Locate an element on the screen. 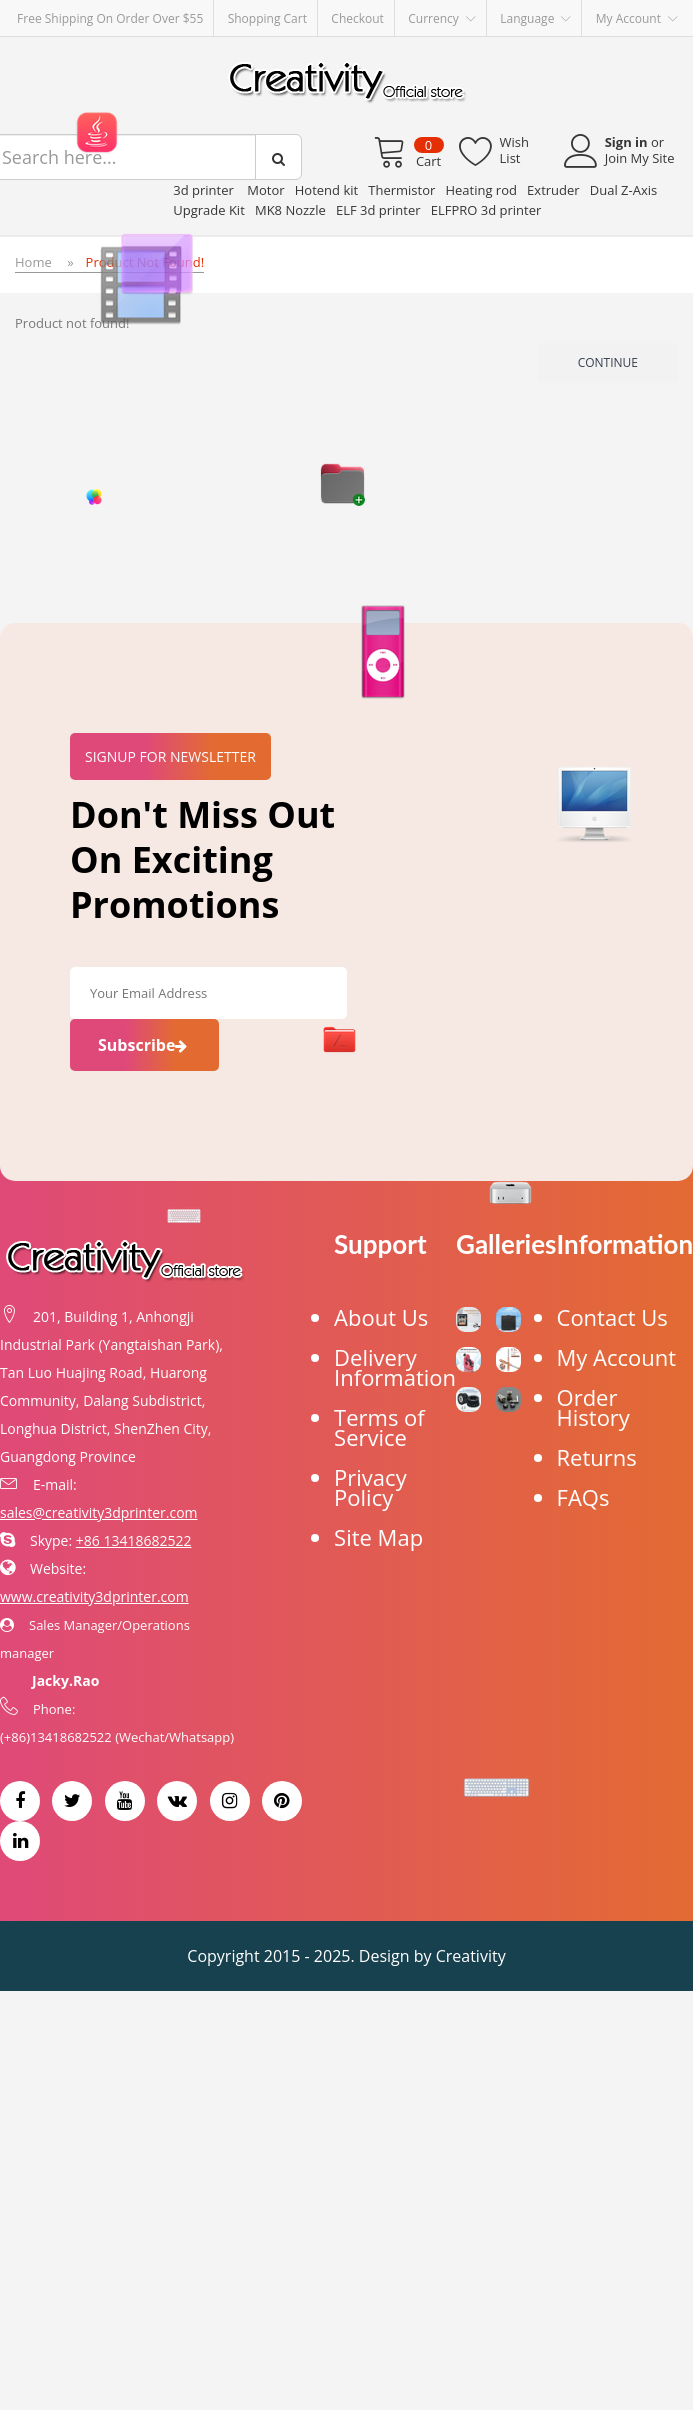 Image resolution: width=693 pixels, height=2410 pixels. connect a bluetooth keyboard is located at coordinates (184, 1216).